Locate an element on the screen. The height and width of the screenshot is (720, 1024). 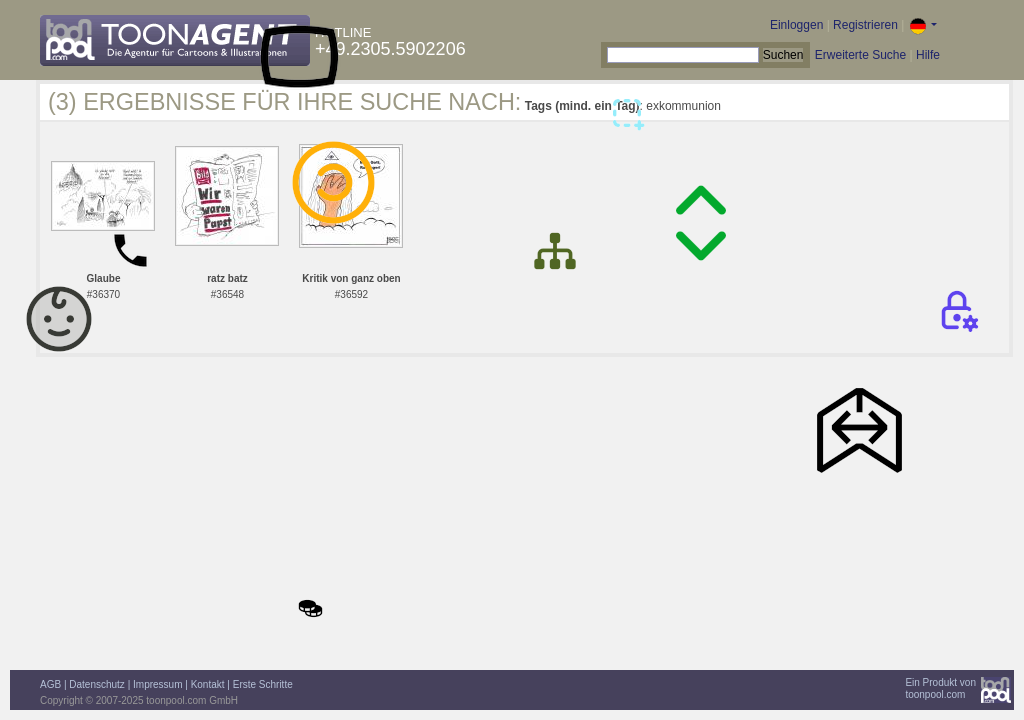
access security settings is located at coordinates (957, 310).